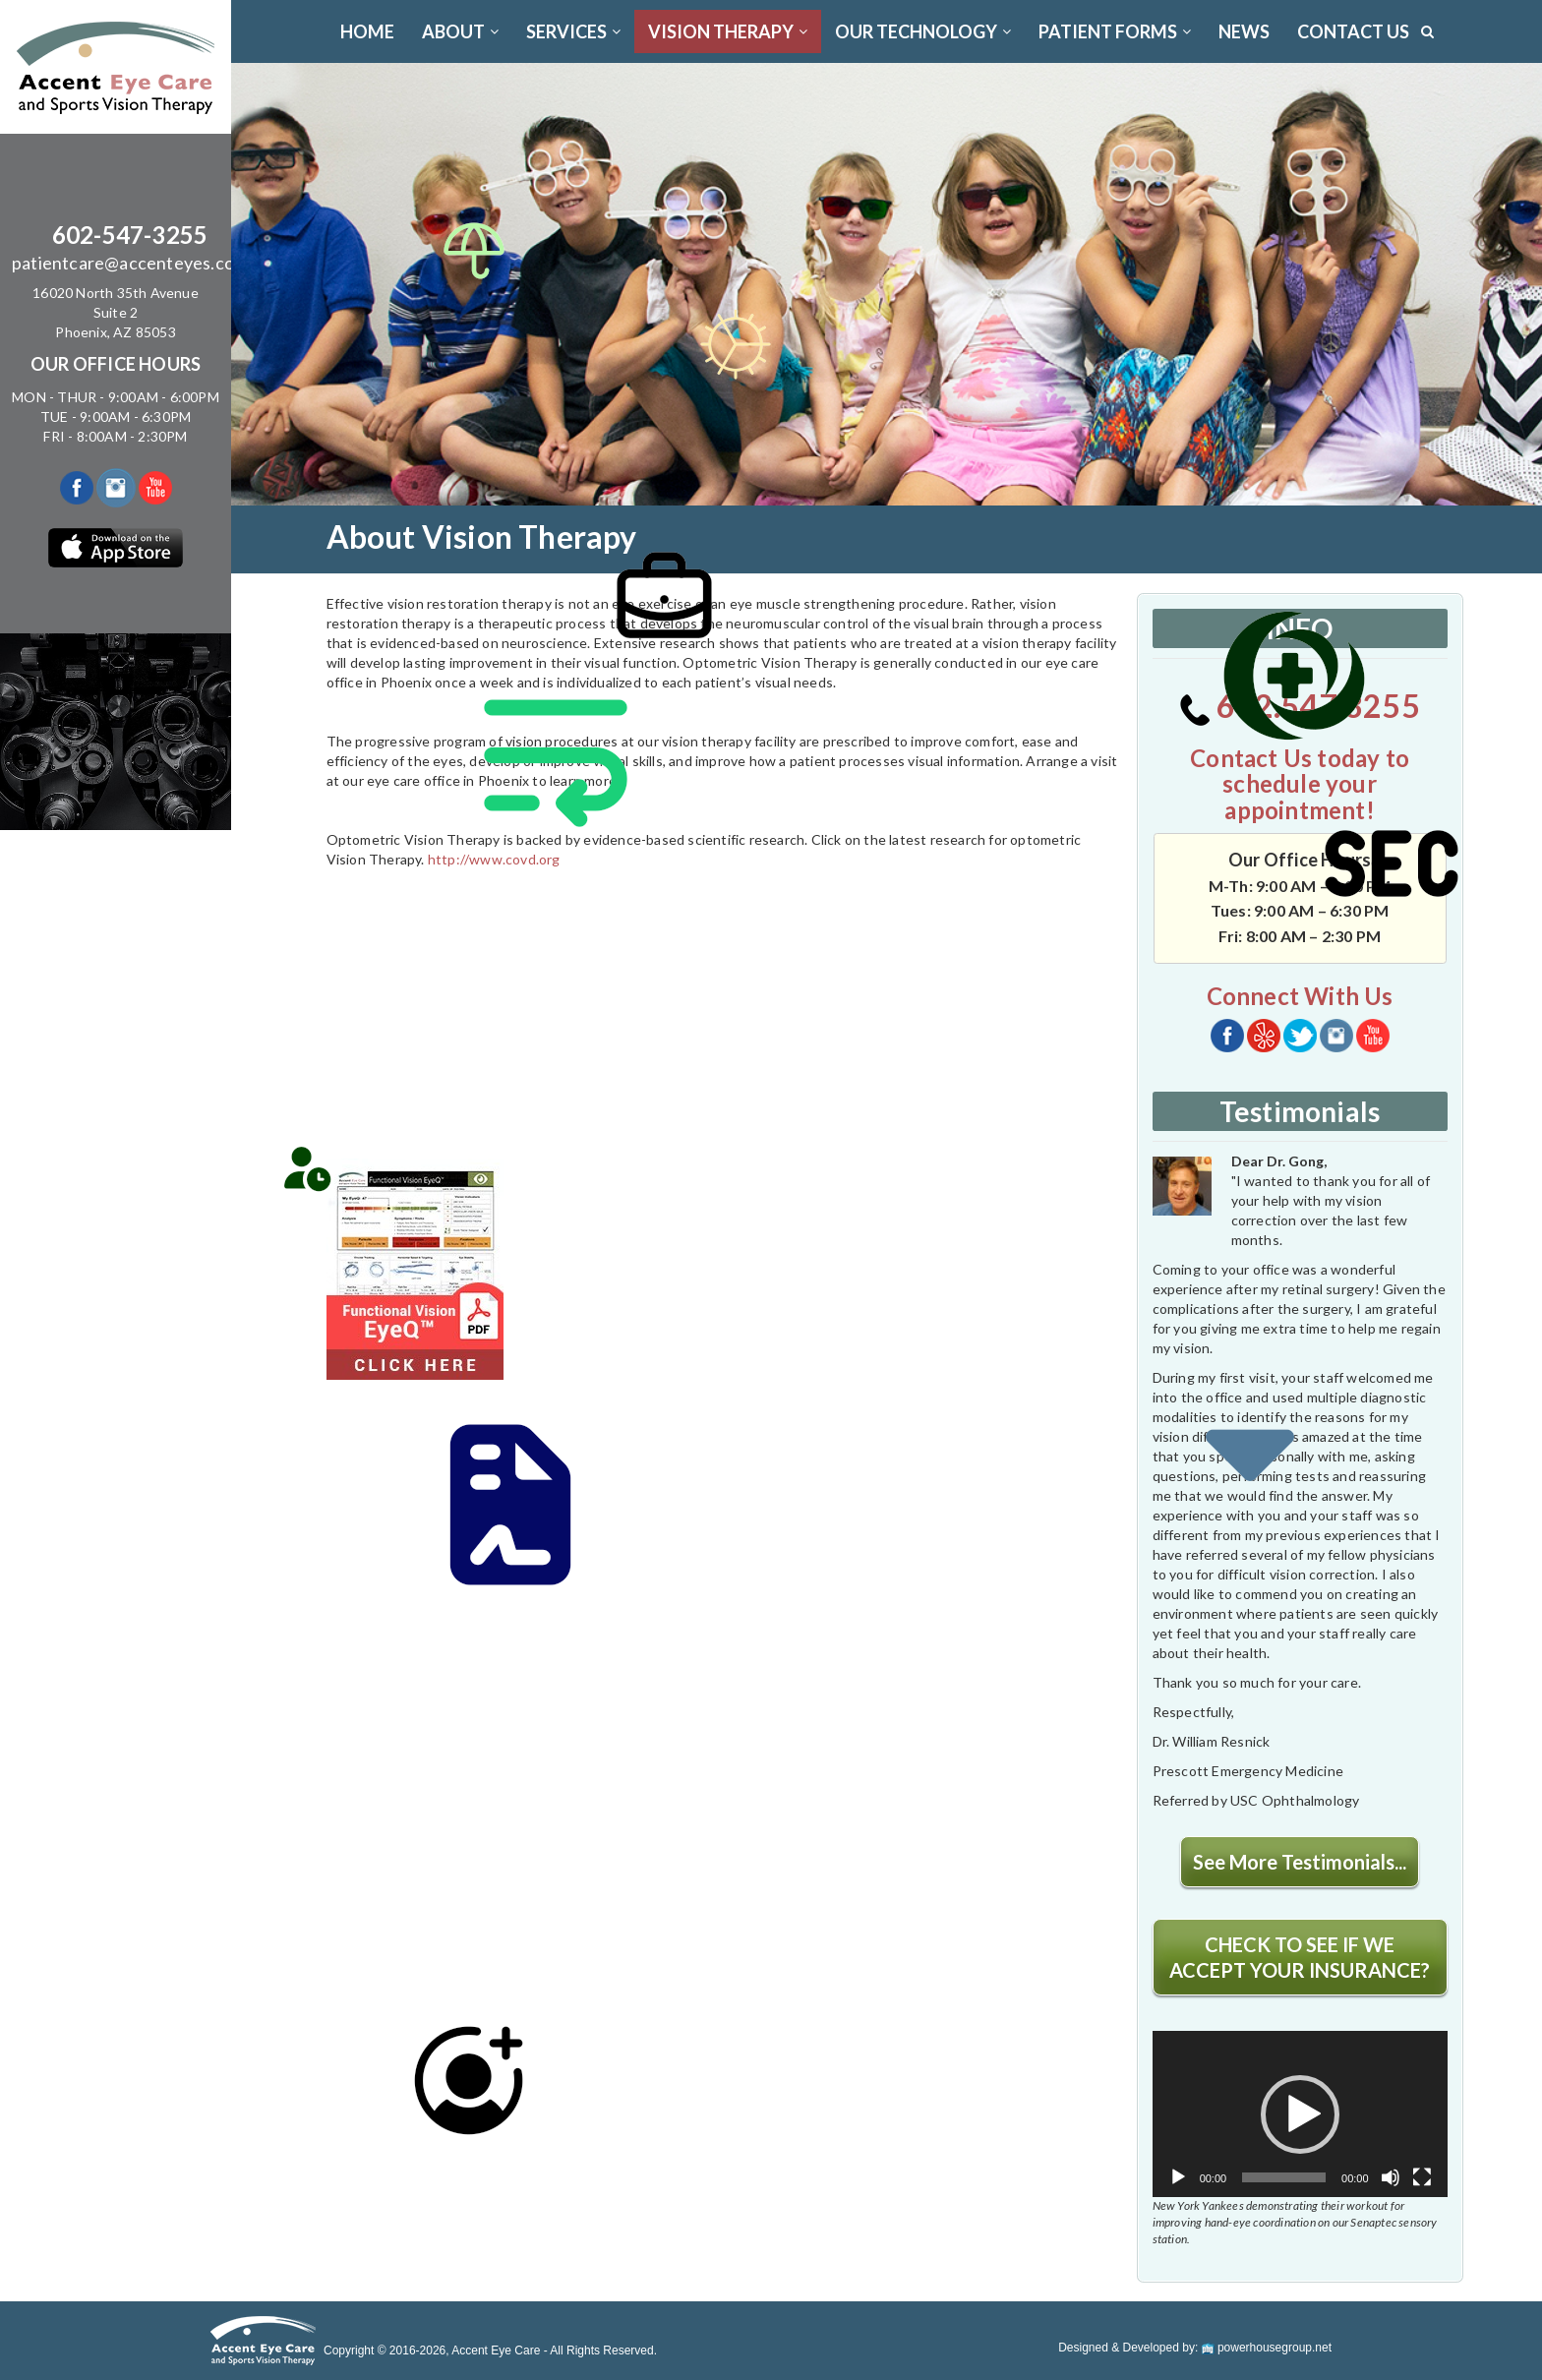 The width and height of the screenshot is (1542, 2380). I want to click on add a new user or contact, so click(468, 2080).